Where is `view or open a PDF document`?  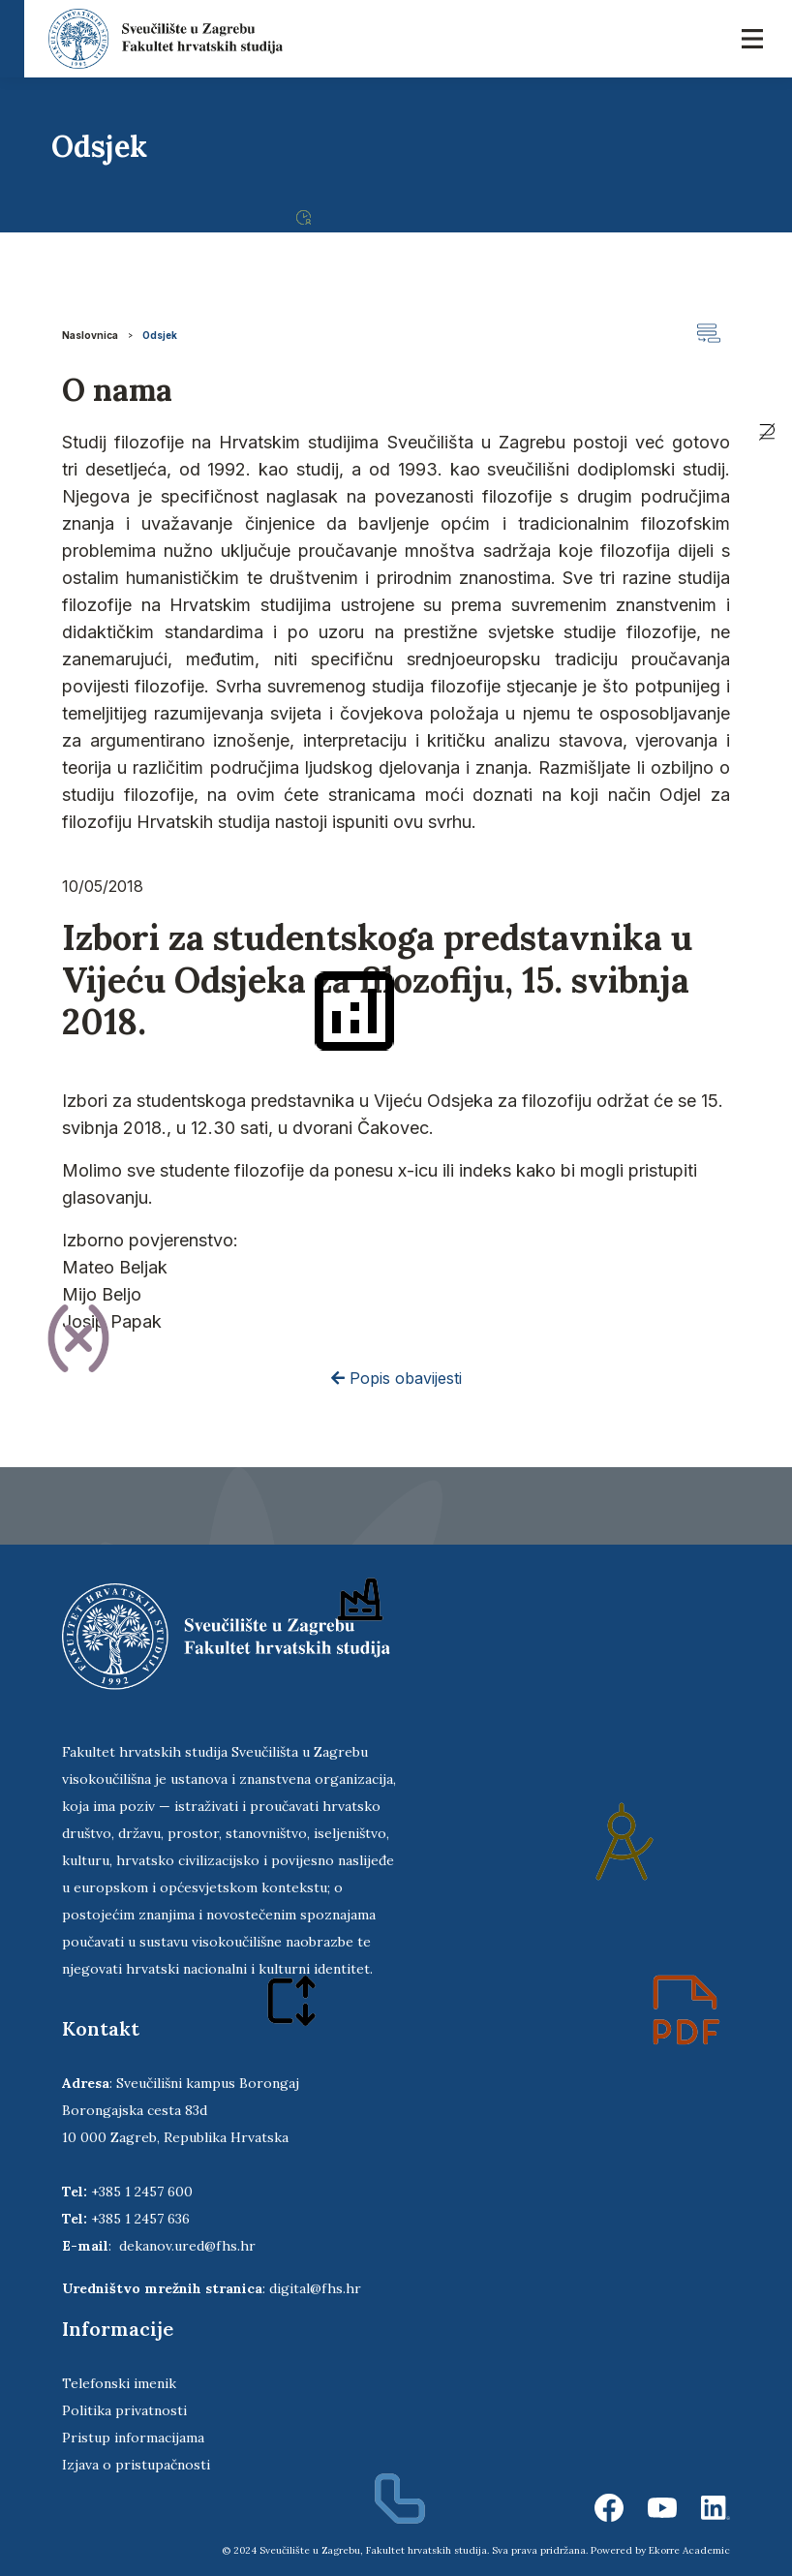 view or open a PDF document is located at coordinates (685, 2012).